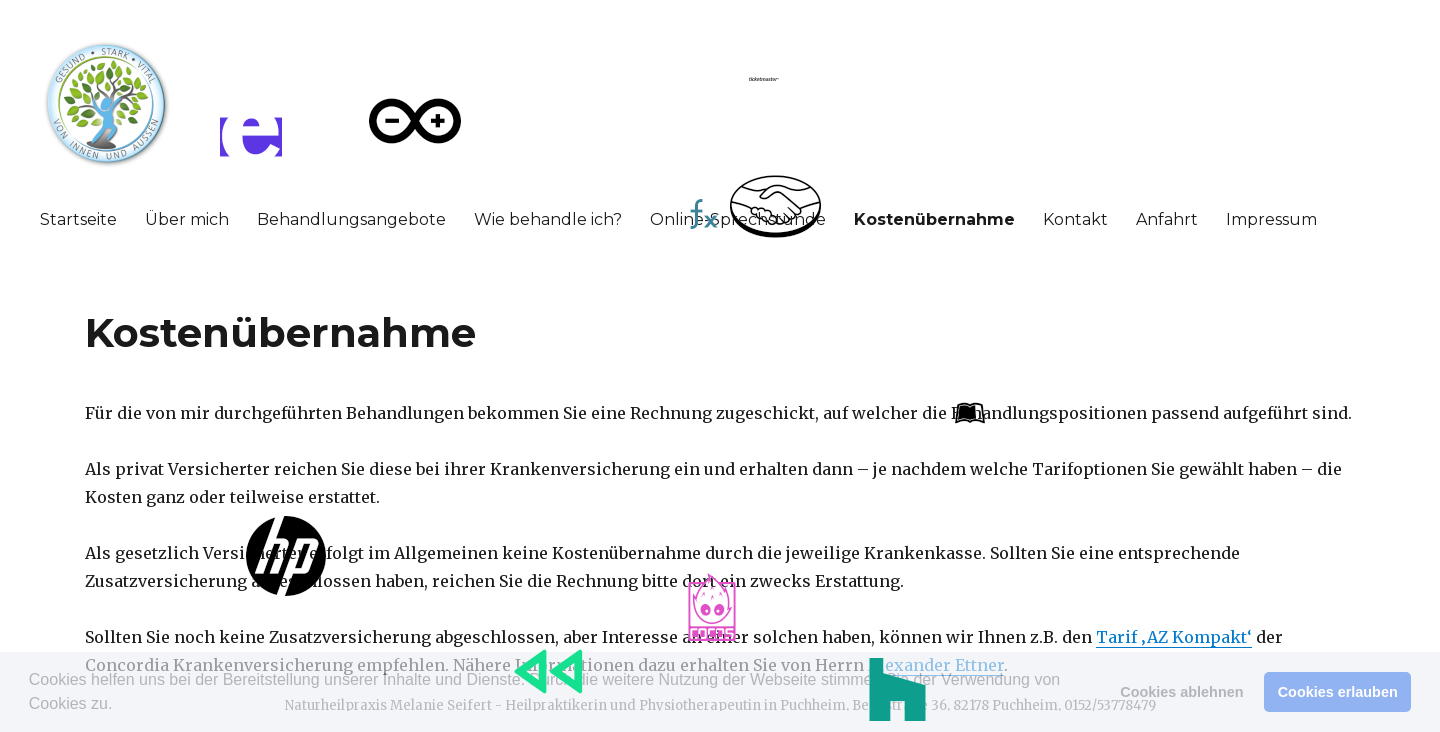 The width and height of the screenshot is (1440, 732). I want to click on visit Leanpub publishing platform, so click(970, 413).